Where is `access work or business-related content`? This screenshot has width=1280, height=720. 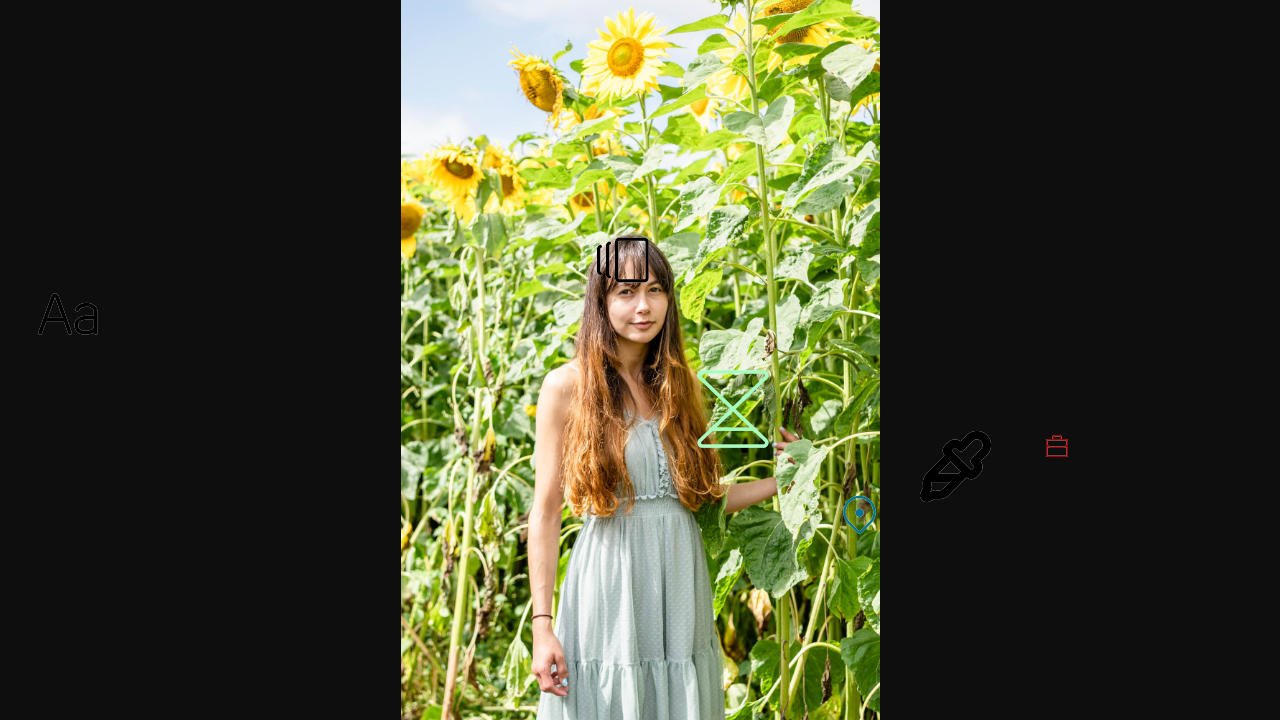
access work or business-related content is located at coordinates (1057, 447).